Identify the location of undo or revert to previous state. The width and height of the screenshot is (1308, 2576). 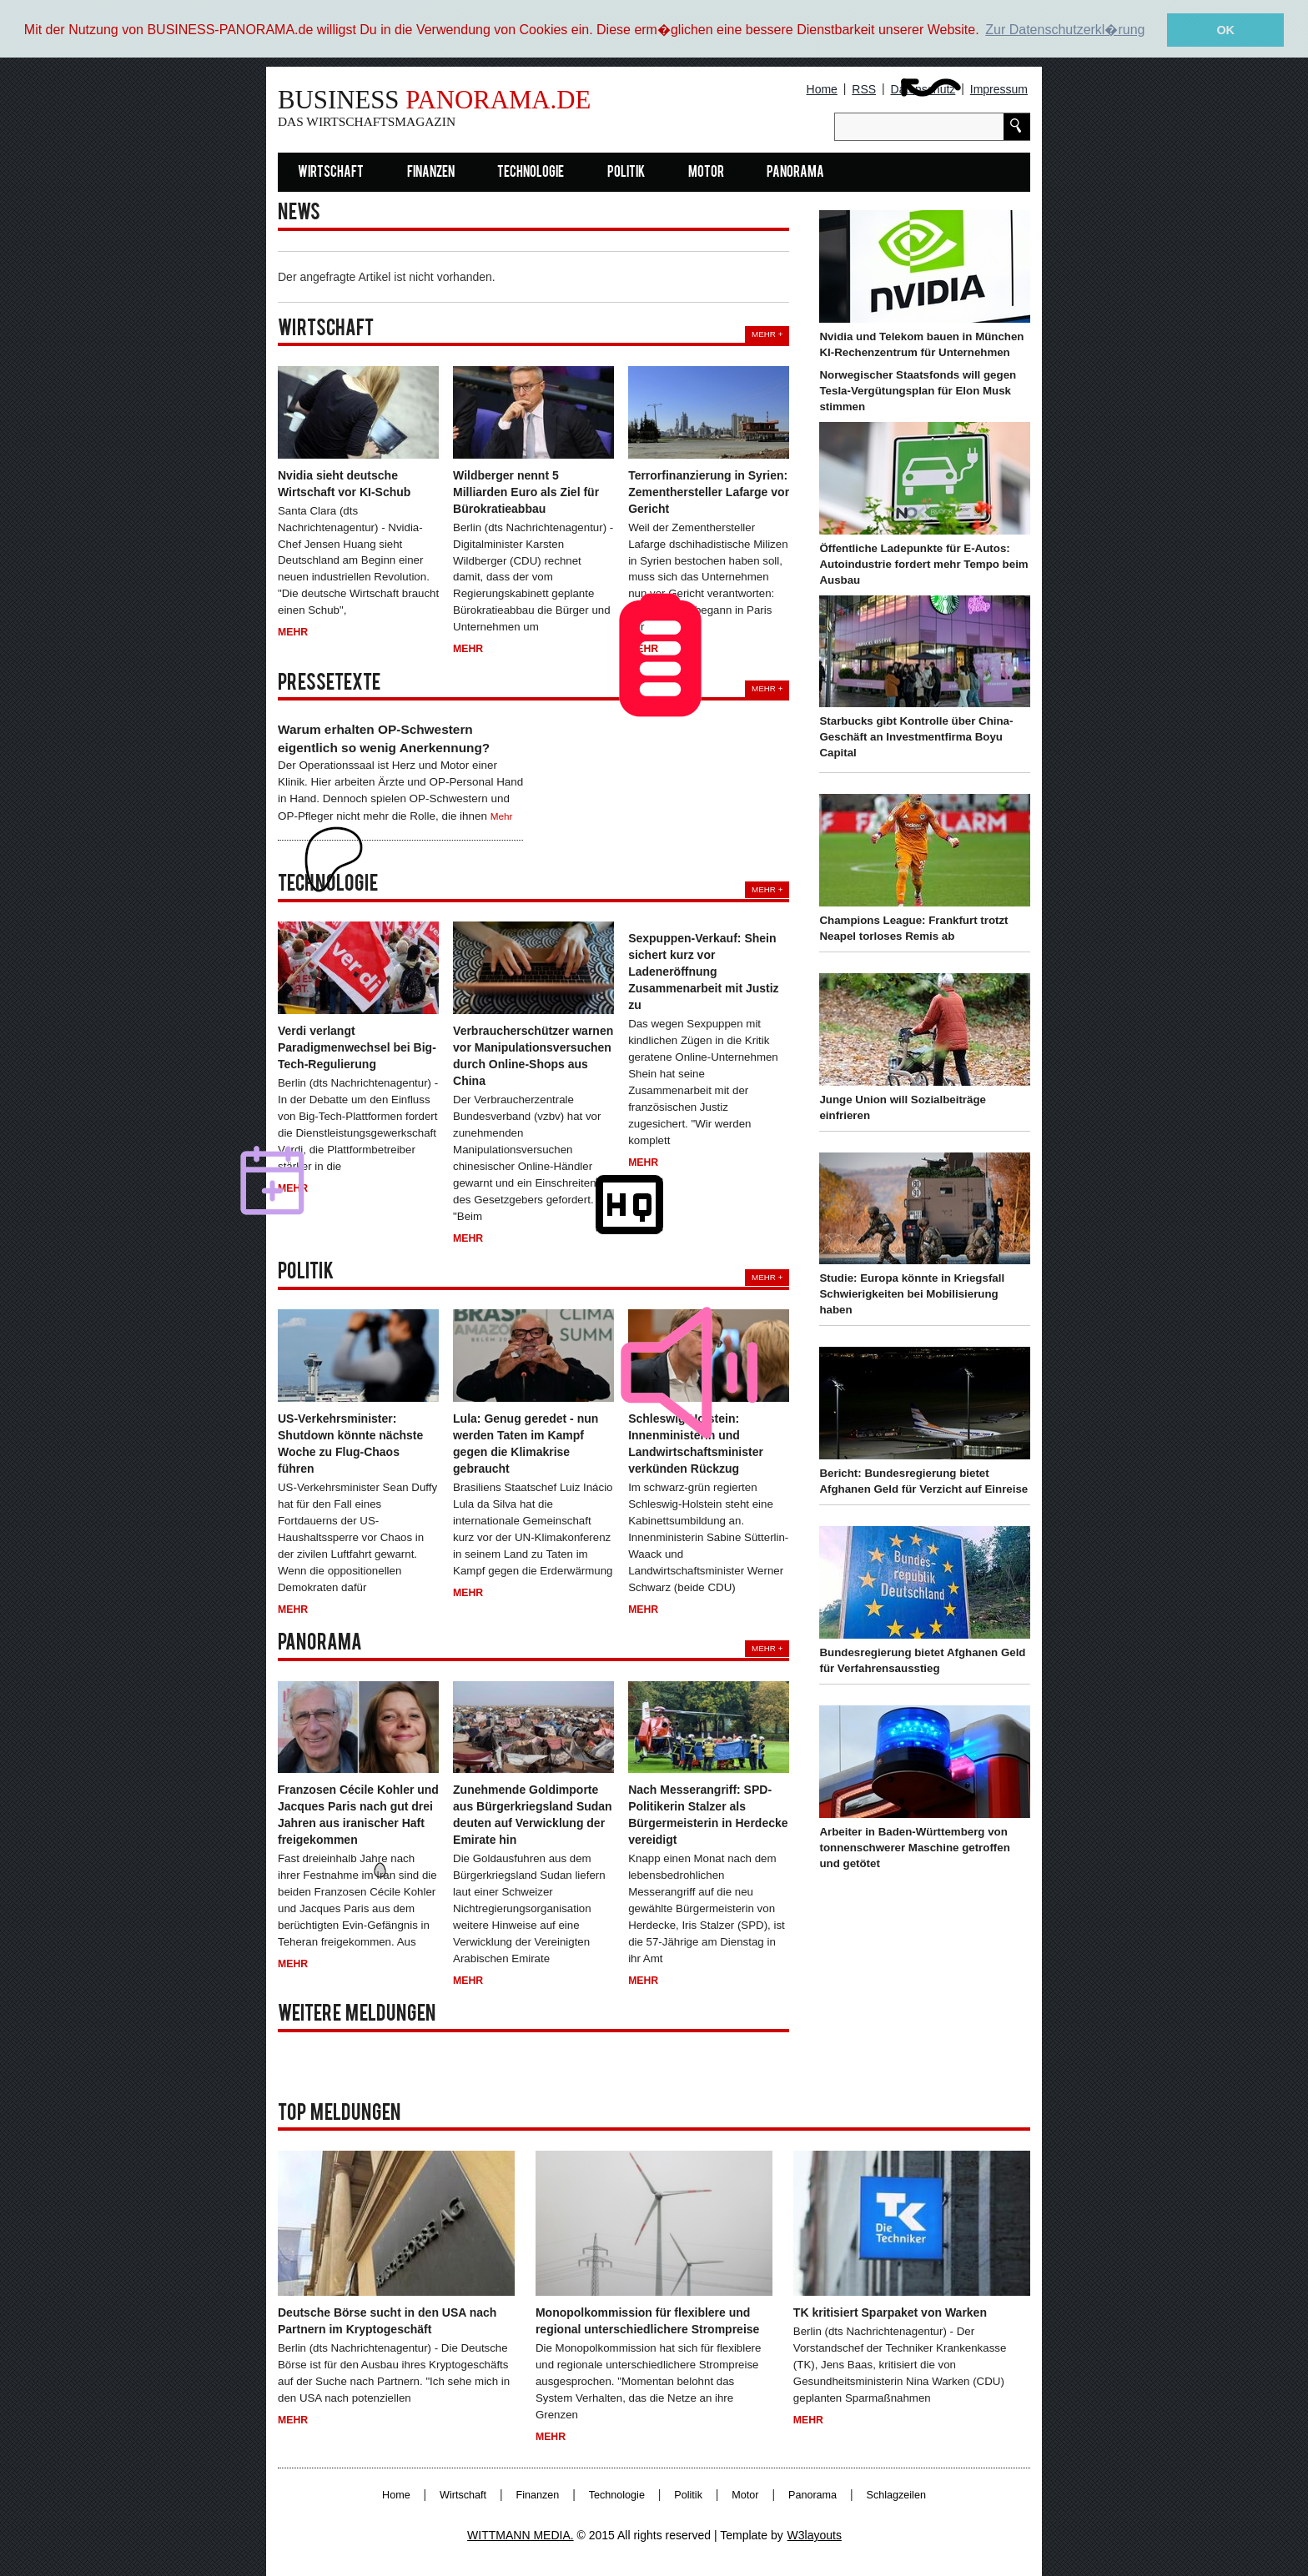
(931, 88).